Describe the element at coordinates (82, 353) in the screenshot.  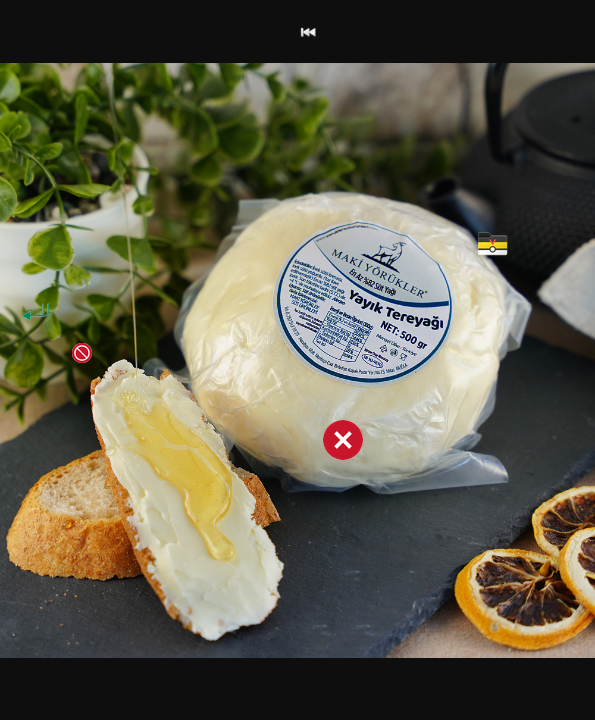
I see `clear or delete text from an input field` at that location.